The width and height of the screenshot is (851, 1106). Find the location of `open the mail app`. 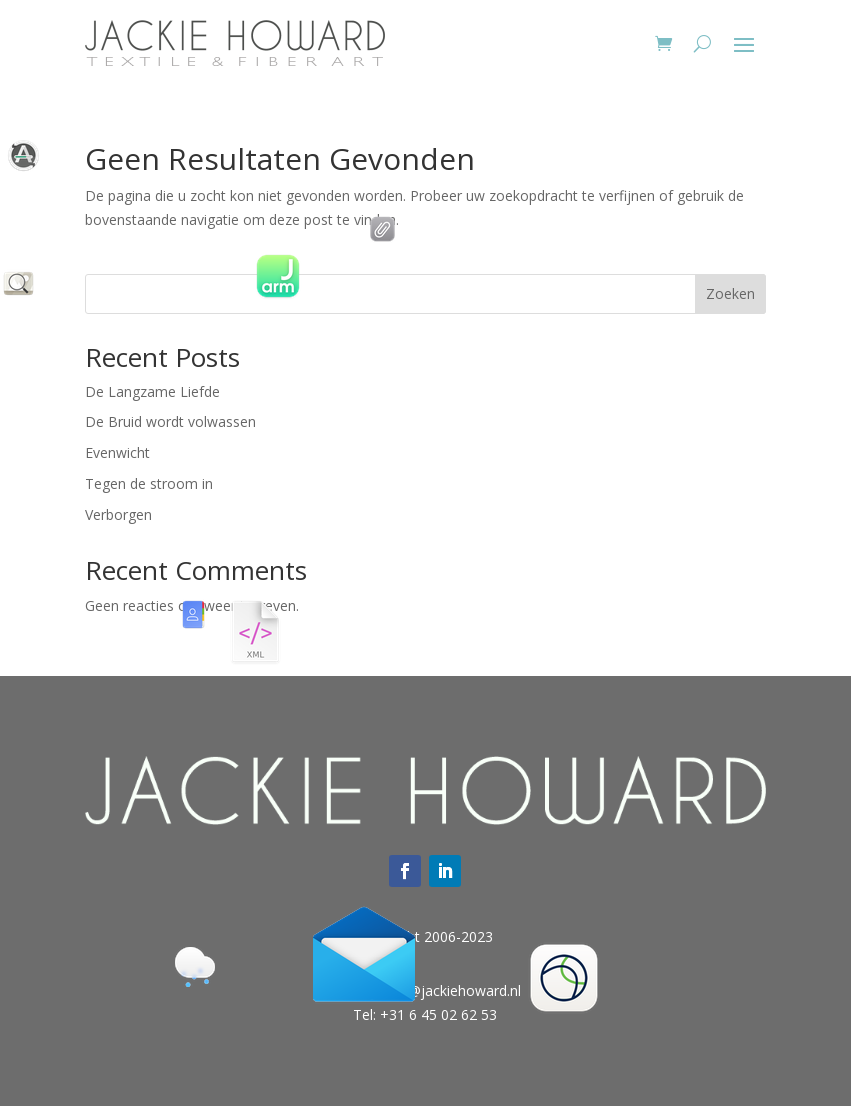

open the mail app is located at coordinates (364, 957).